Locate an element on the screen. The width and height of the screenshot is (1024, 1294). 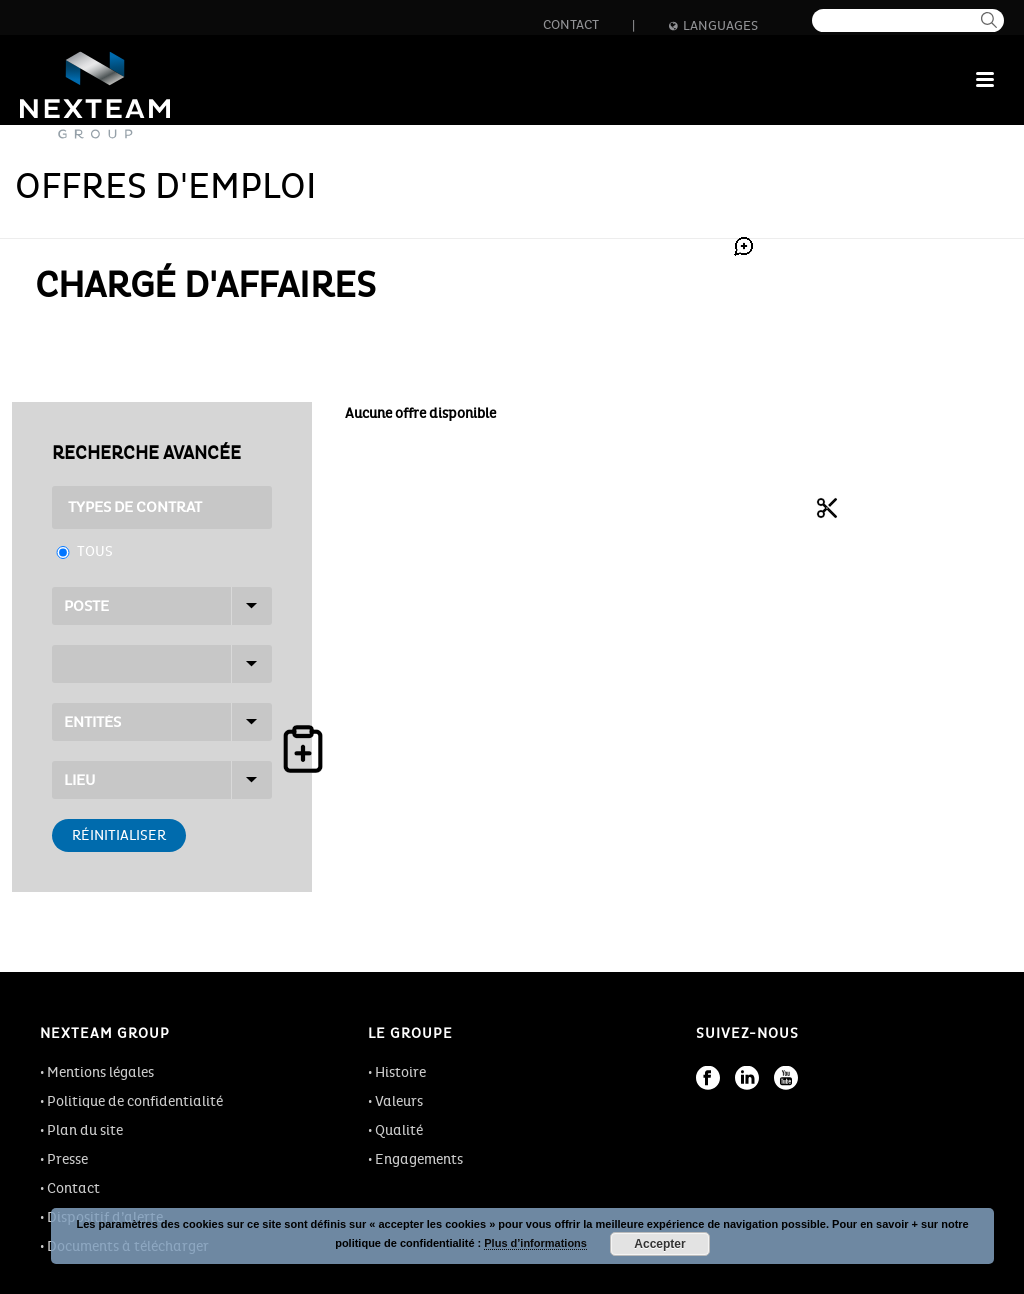
cut selected content to clipboard is located at coordinates (827, 508).